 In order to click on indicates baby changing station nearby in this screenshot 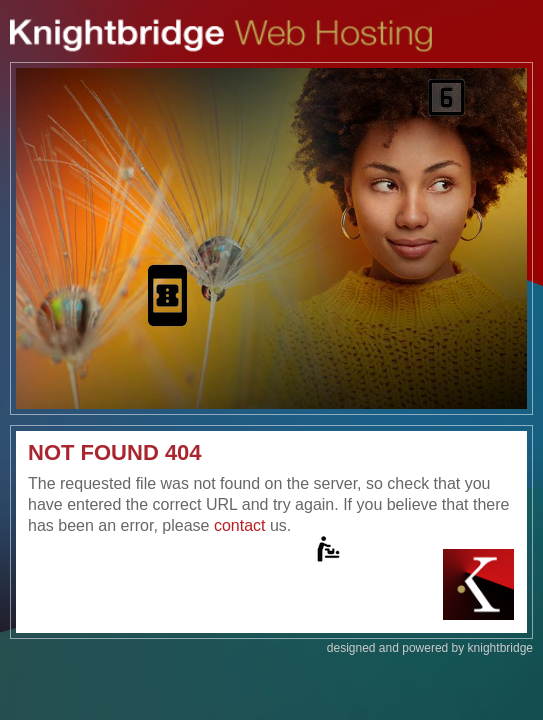, I will do `click(328, 549)`.